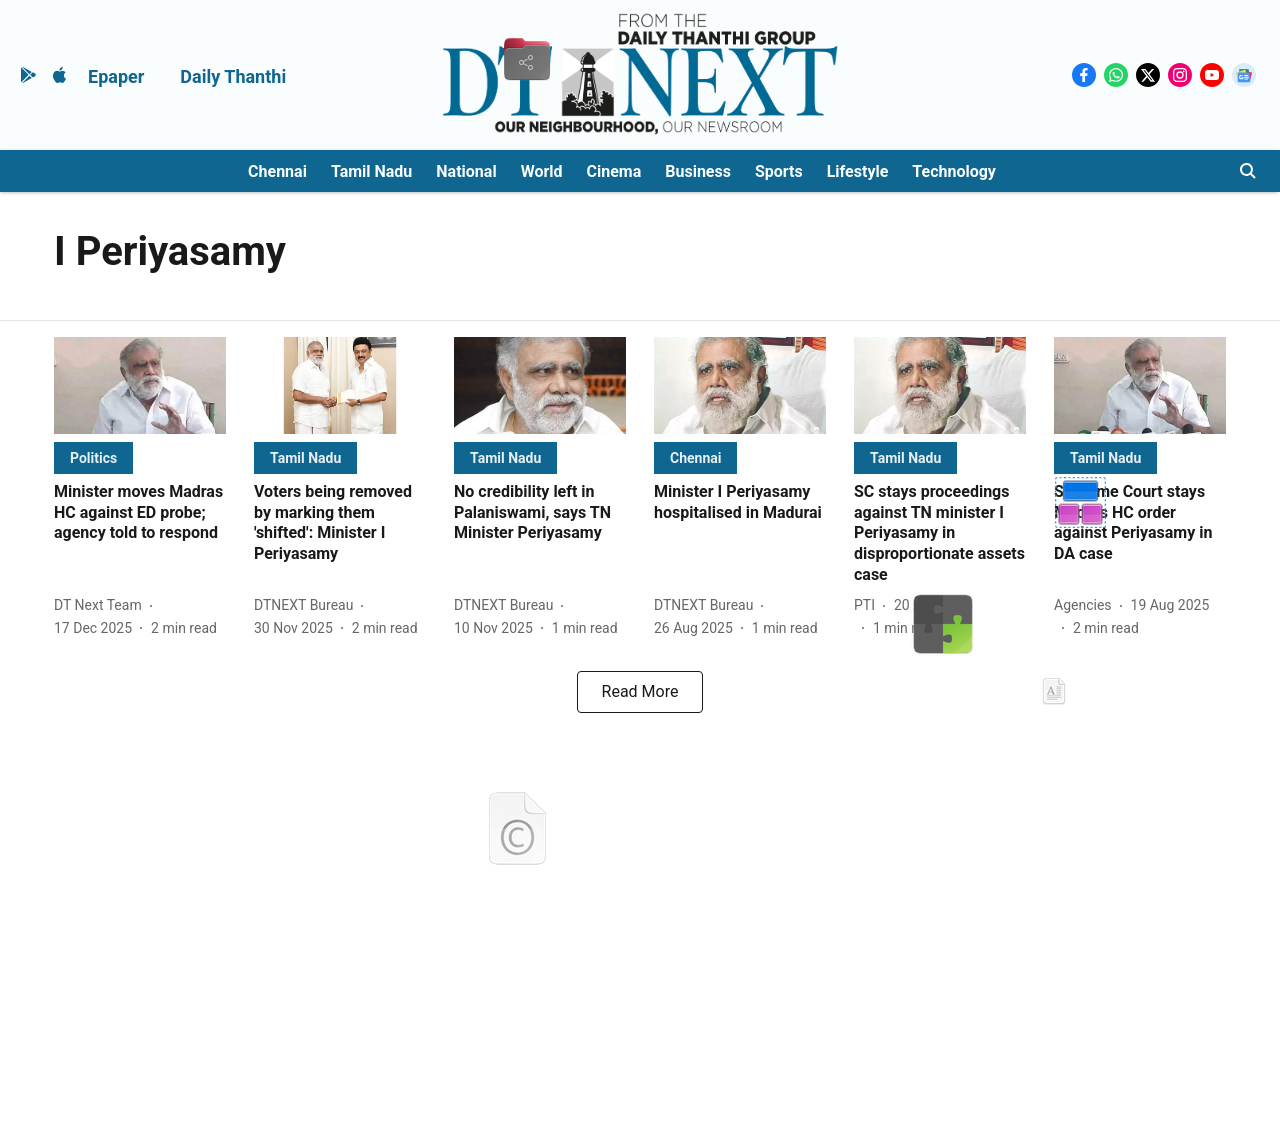 The image size is (1280, 1138). I want to click on access your public shared files folder, so click(527, 59).